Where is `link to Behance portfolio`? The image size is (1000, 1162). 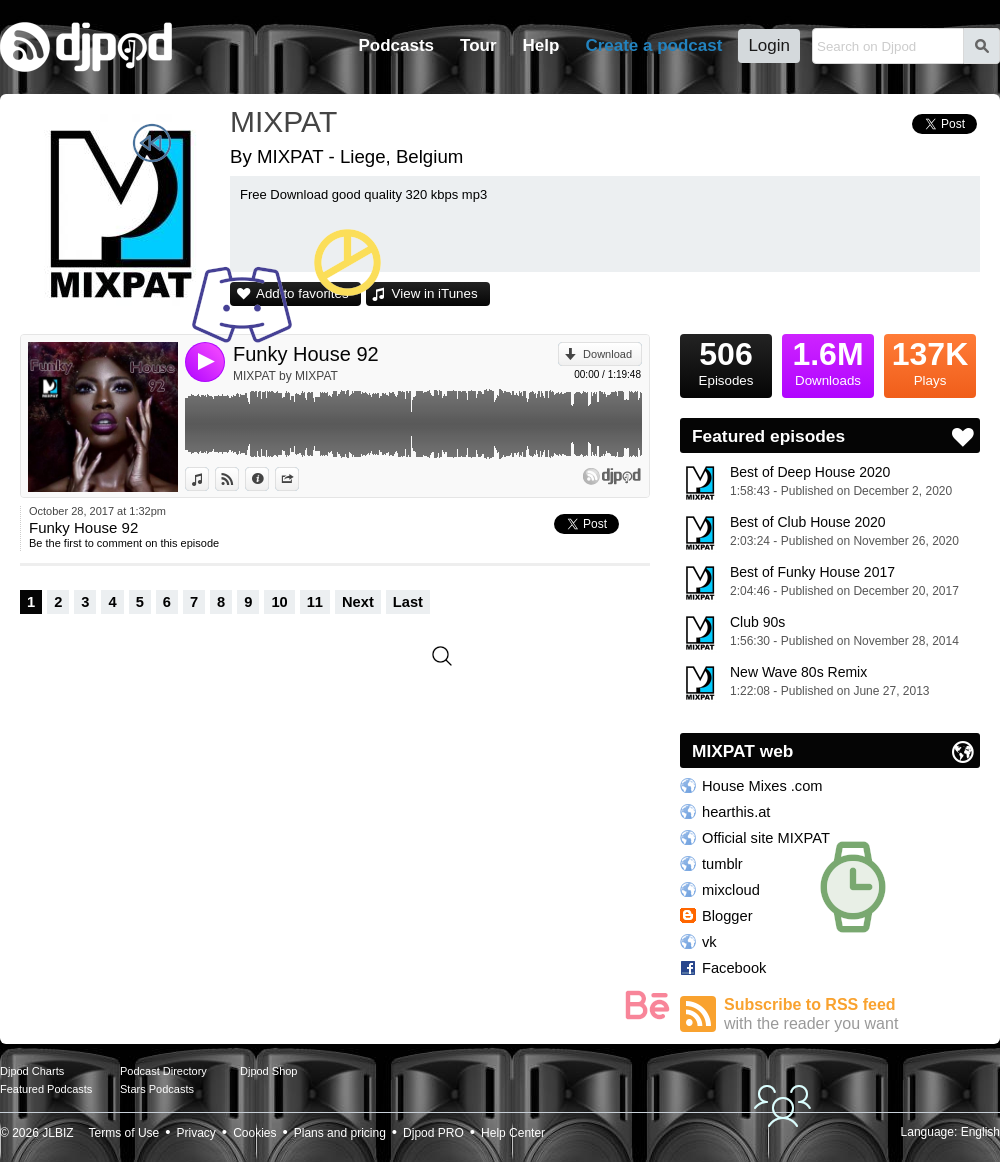 link to Behance portfolio is located at coordinates (646, 1005).